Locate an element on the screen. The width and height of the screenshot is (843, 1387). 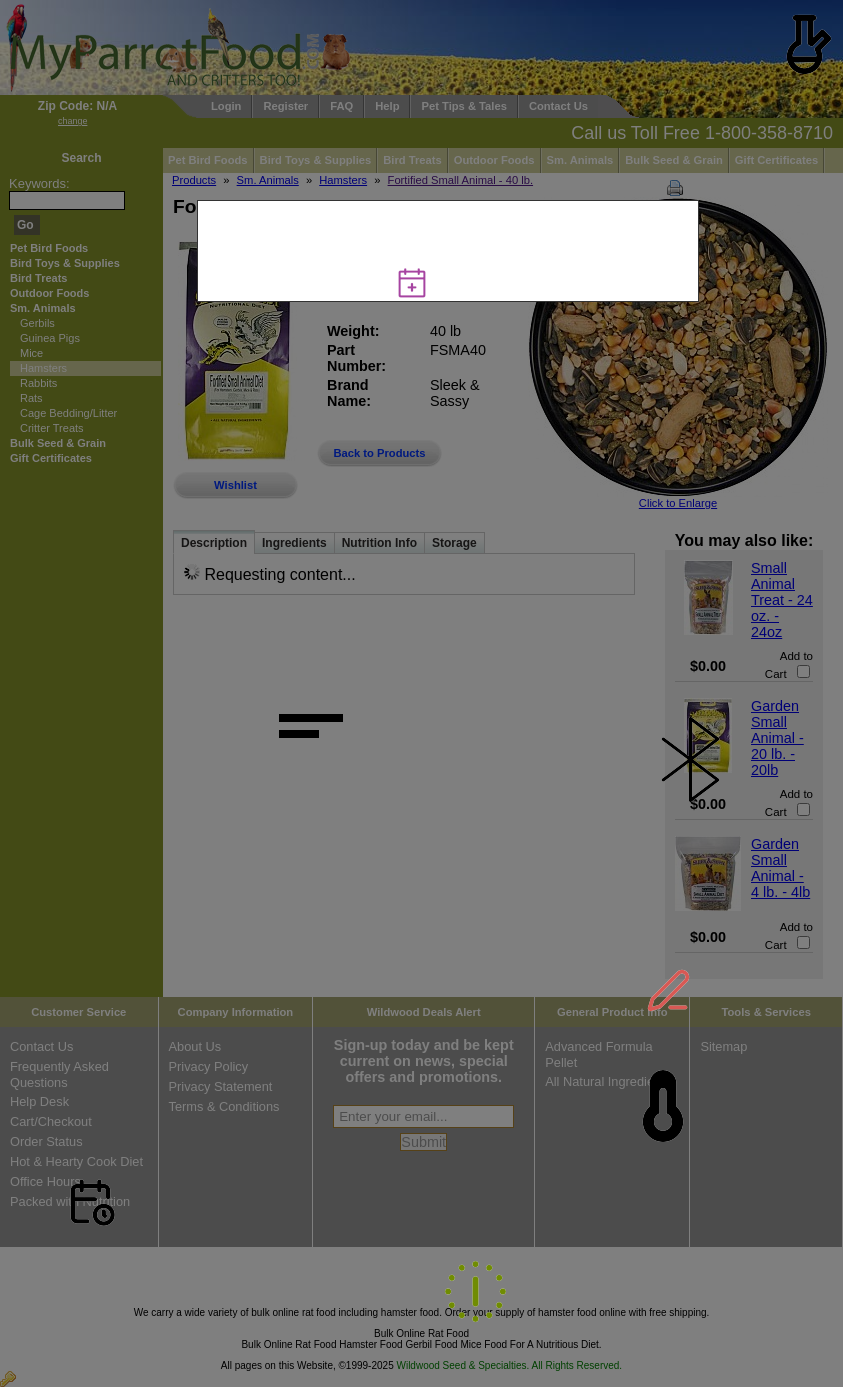
toggle bluetooth connectivity is located at coordinates (690, 759).